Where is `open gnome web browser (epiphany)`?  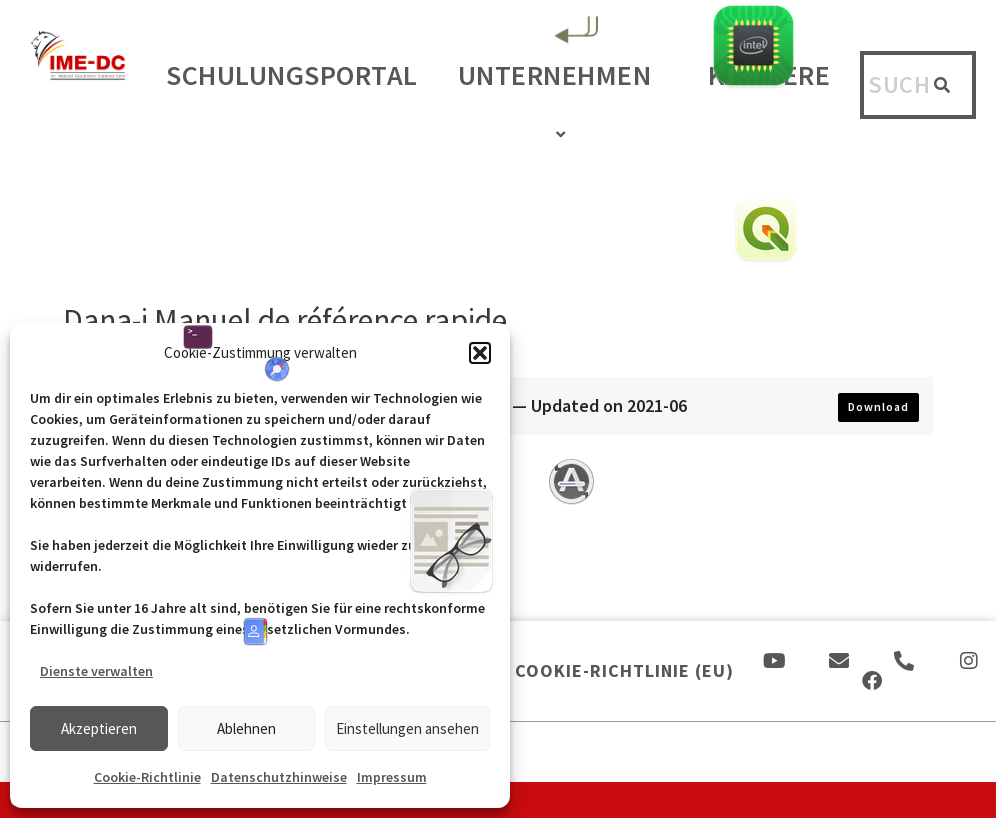 open gnome web browser (epiphany) is located at coordinates (277, 369).